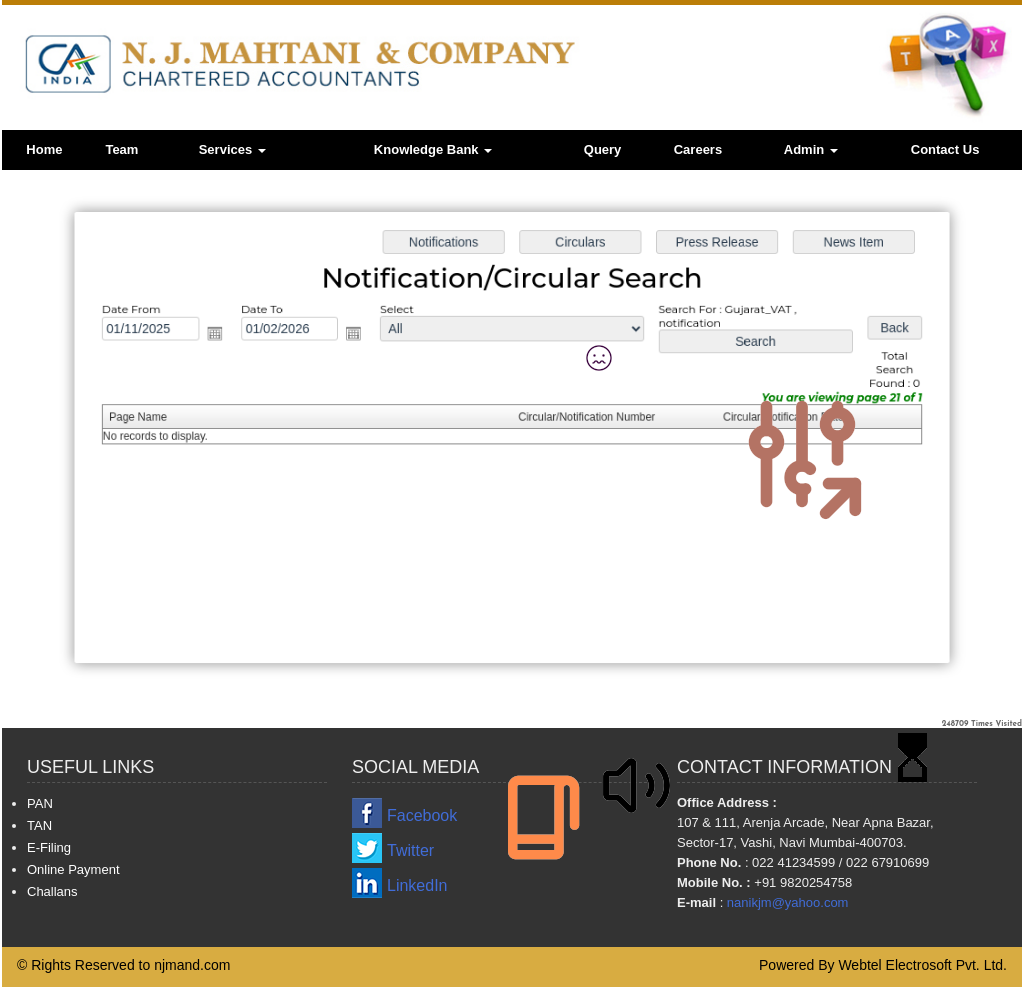 Image resolution: width=1024 pixels, height=987 pixels. What do you see at coordinates (599, 358) in the screenshot?
I see `indicates a nervous or anxious status` at bounding box center [599, 358].